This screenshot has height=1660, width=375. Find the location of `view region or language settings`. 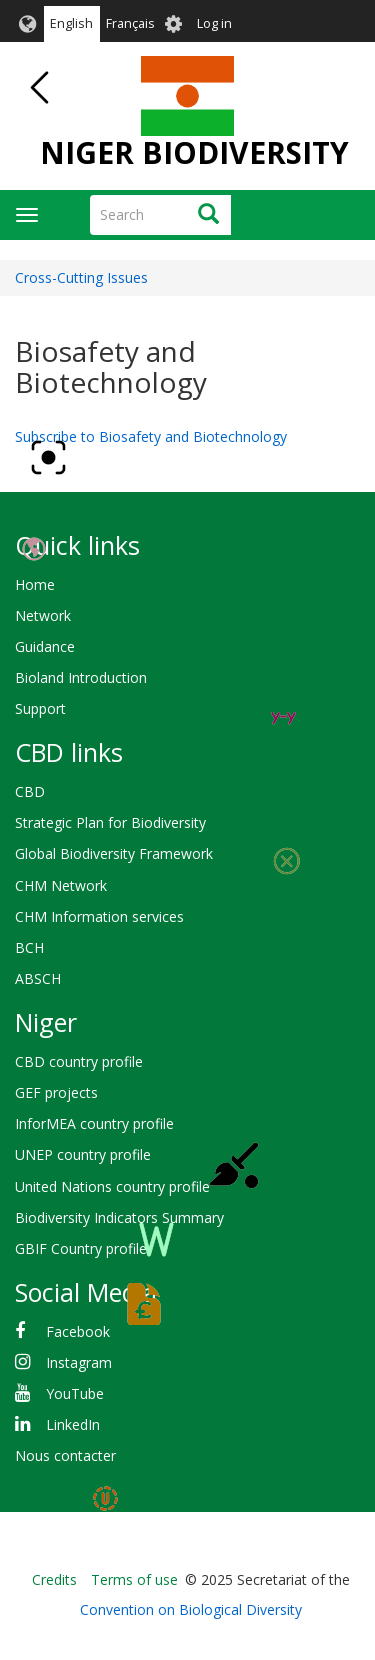

view region or language settings is located at coordinates (34, 549).